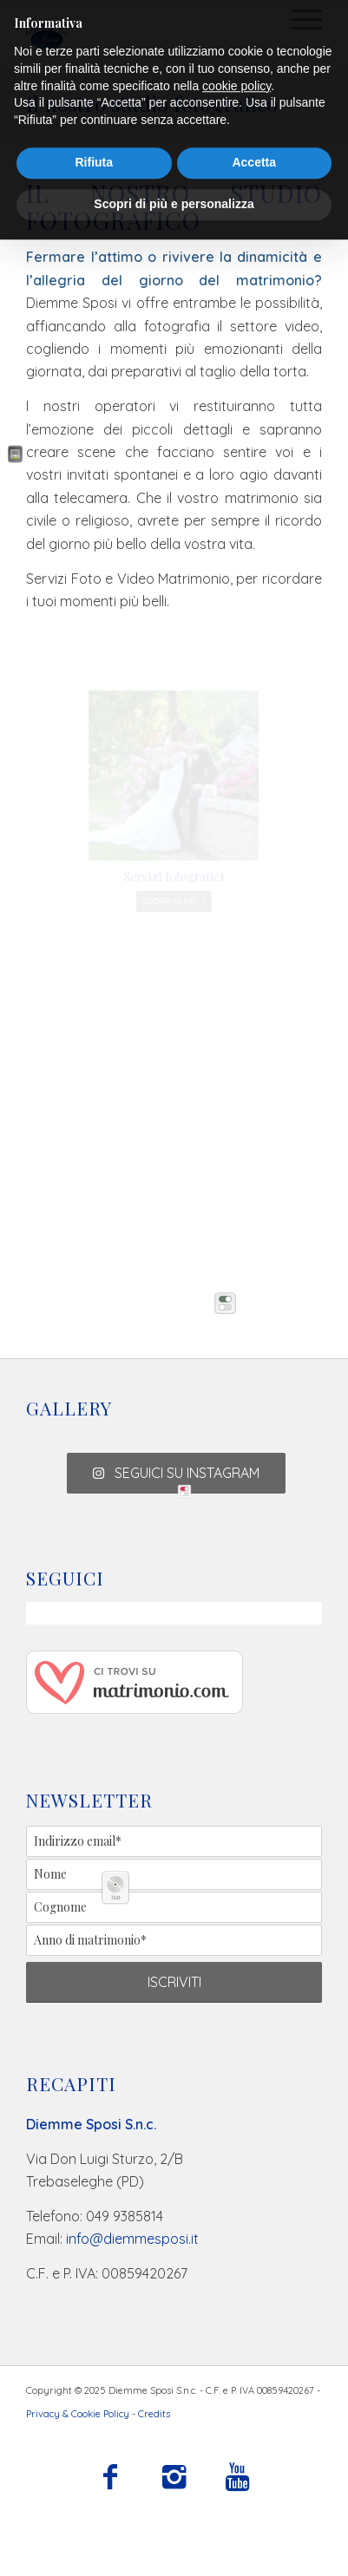 Image resolution: width=348 pixels, height=2576 pixels. What do you see at coordinates (225, 1303) in the screenshot?
I see `open unity tweak tool settings` at bounding box center [225, 1303].